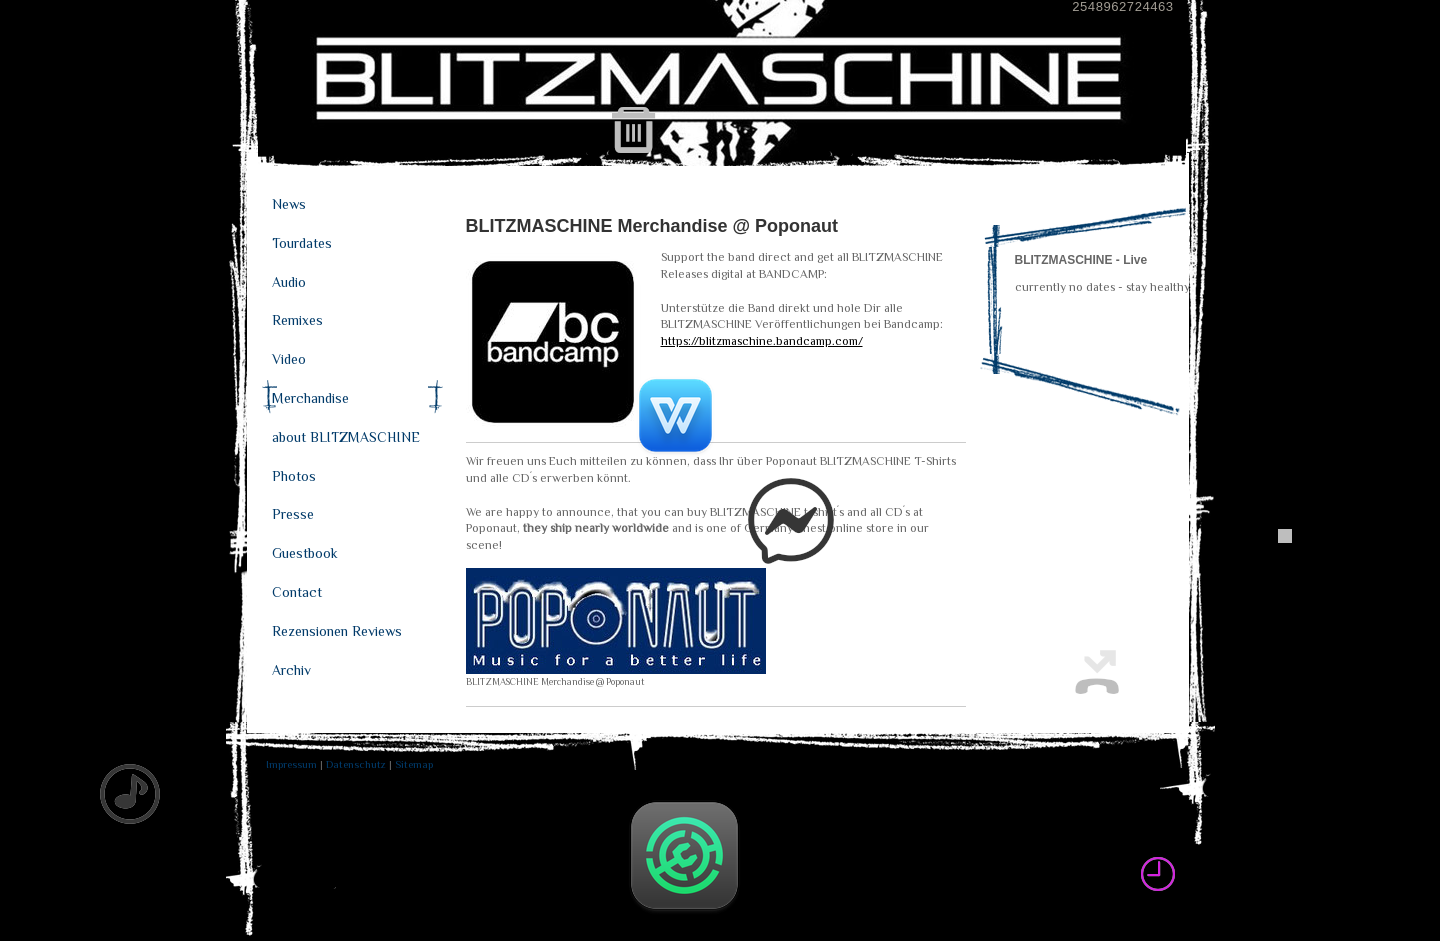 This screenshot has height=941, width=1440. I want to click on open modrinth app for managing minecraft mods, so click(684, 855).